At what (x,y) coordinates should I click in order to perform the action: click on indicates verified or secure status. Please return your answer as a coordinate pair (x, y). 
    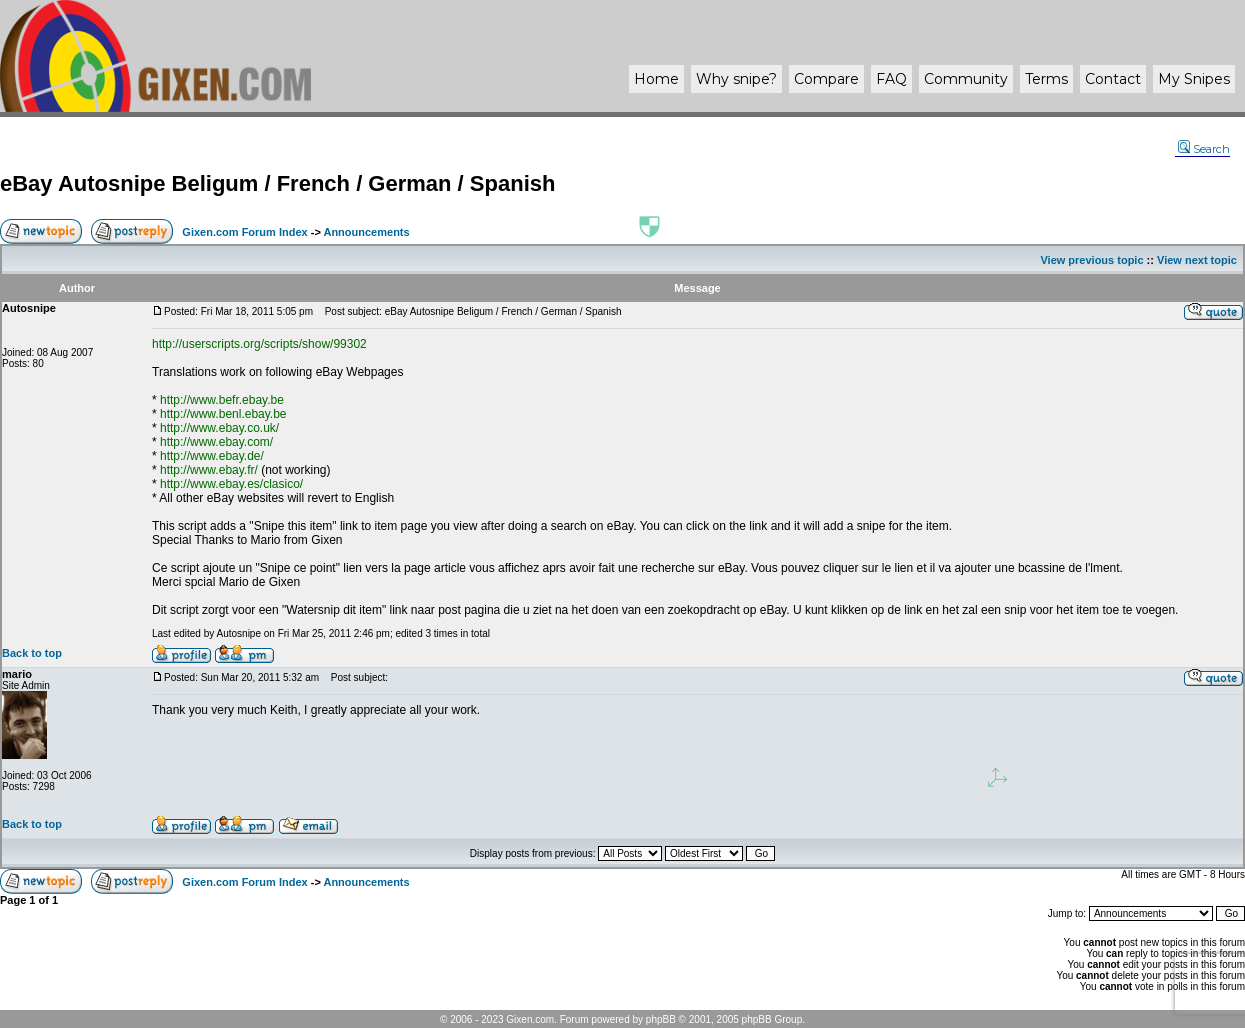
    Looking at the image, I should click on (649, 225).